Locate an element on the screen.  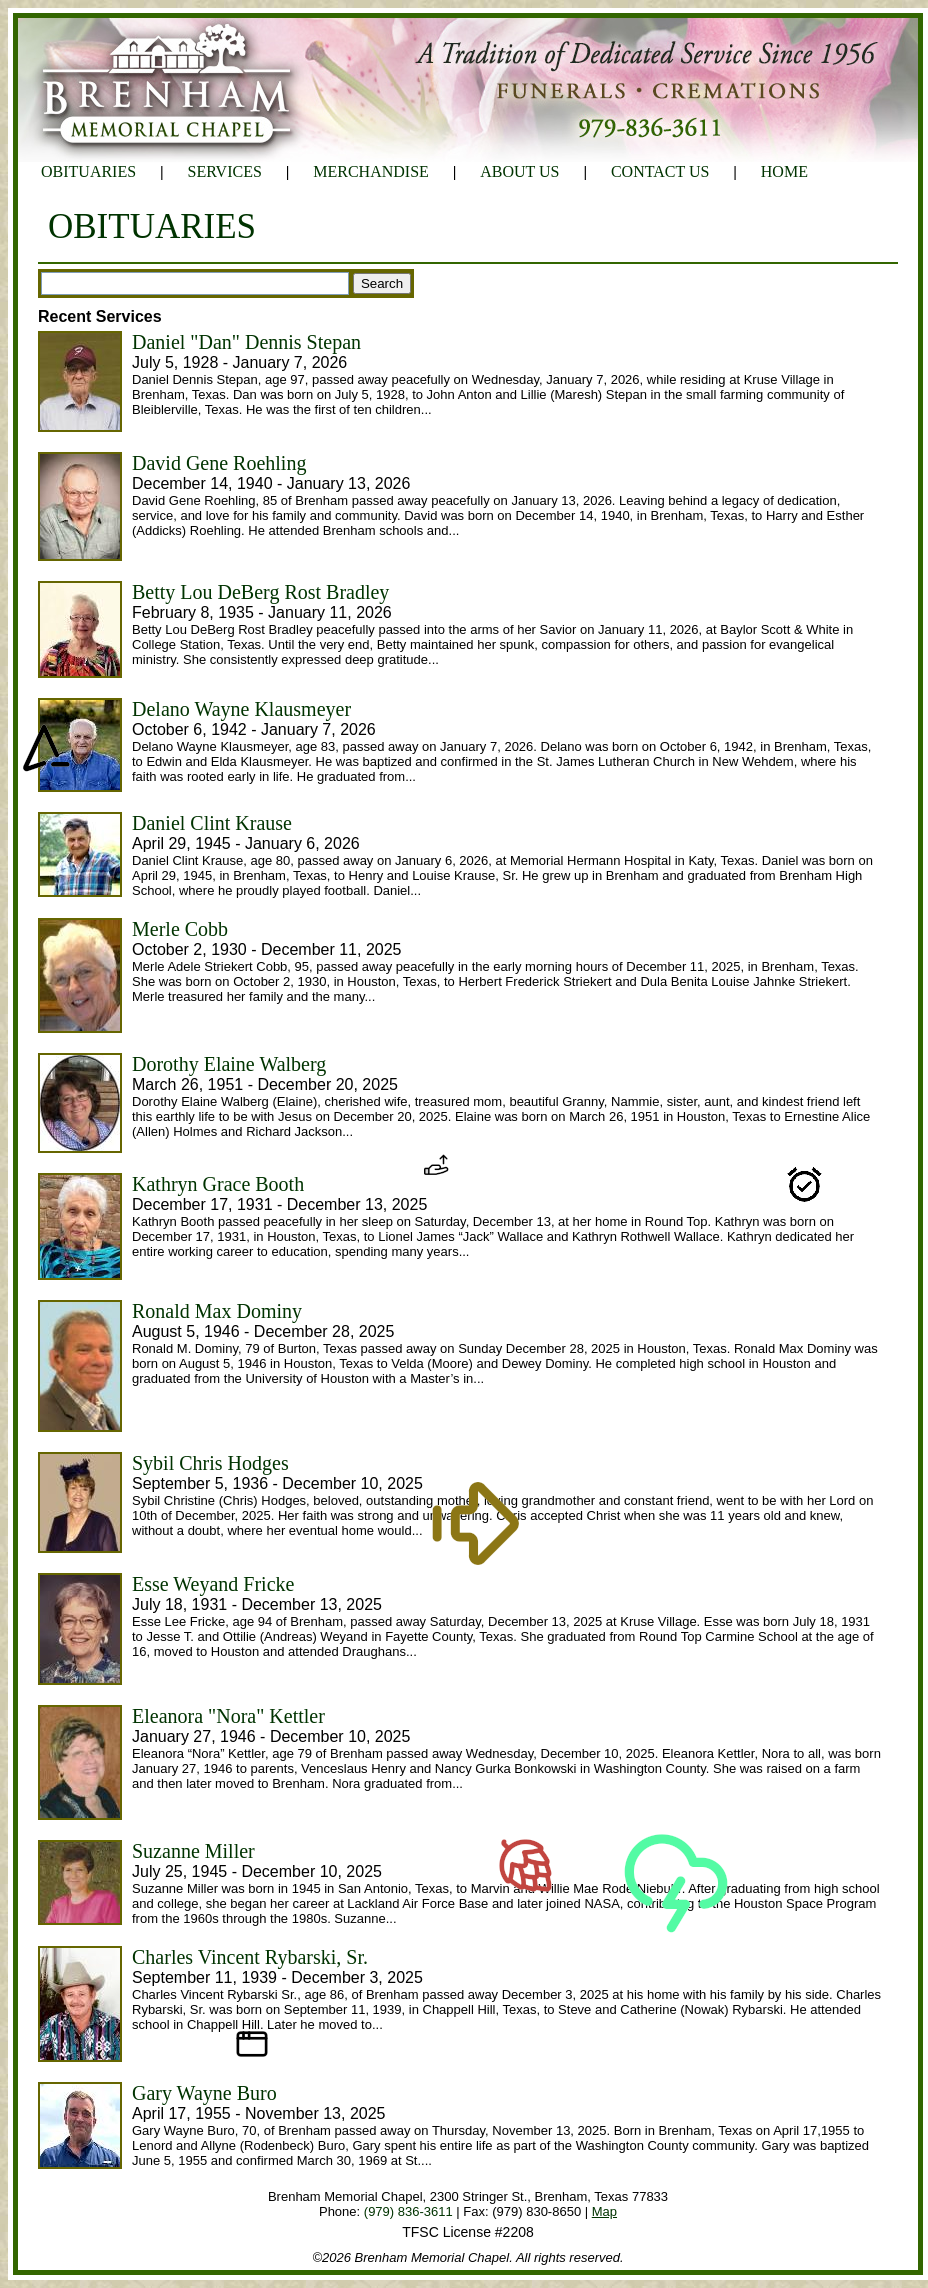
skip to end or jump forward is located at coordinates (473, 1523).